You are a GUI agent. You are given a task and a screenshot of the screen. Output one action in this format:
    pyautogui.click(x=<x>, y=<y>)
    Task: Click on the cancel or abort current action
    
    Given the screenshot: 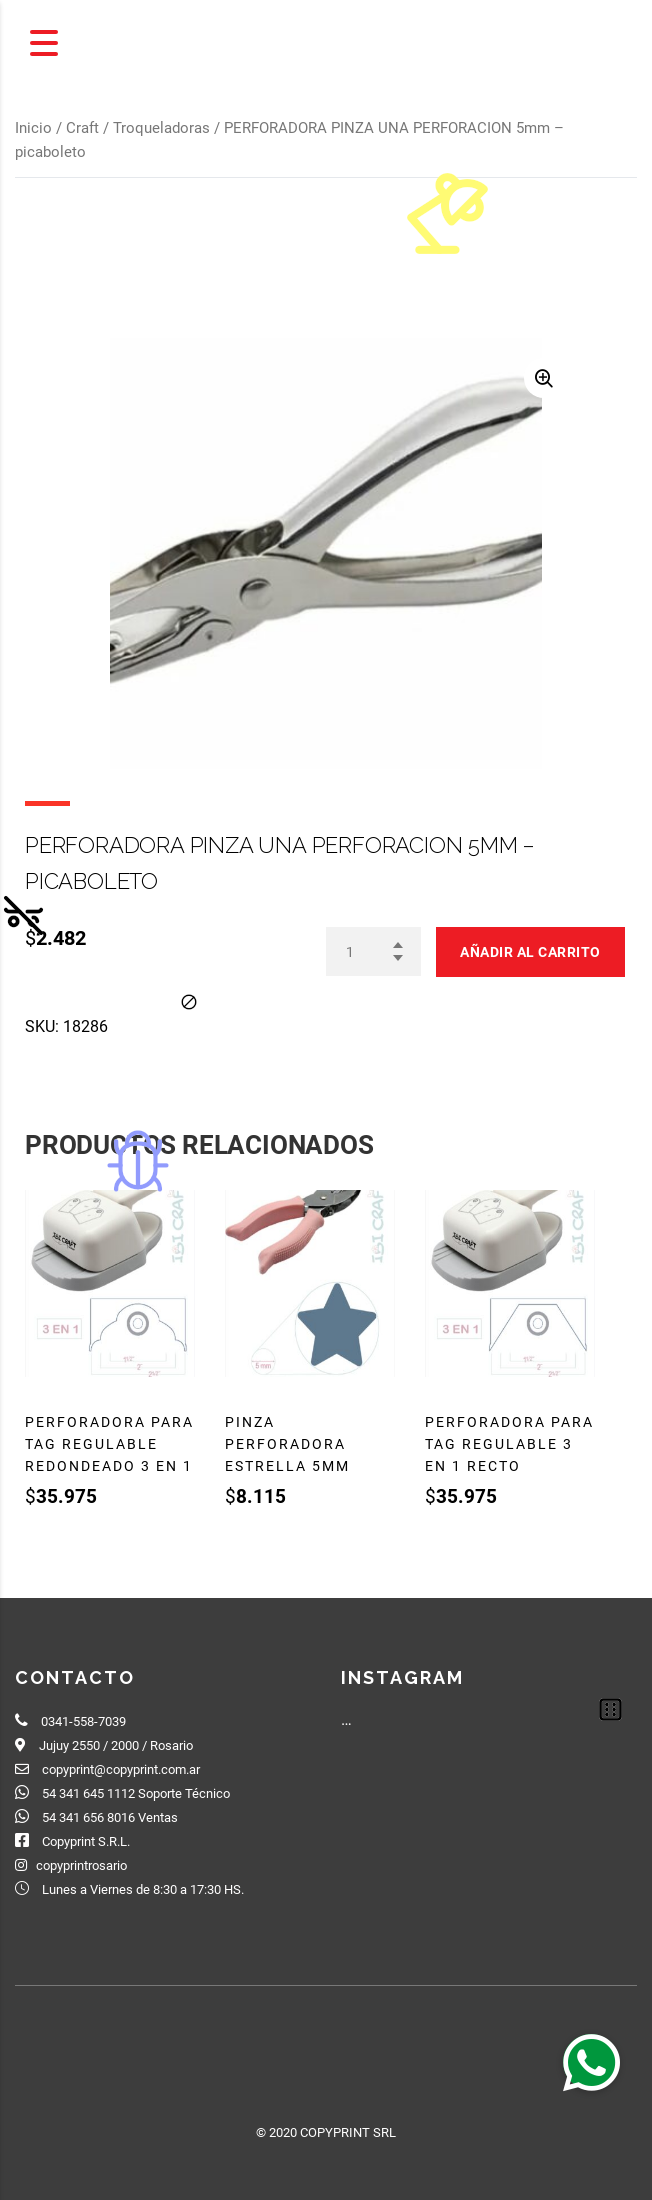 What is the action you would take?
    pyautogui.click(x=189, y=1002)
    